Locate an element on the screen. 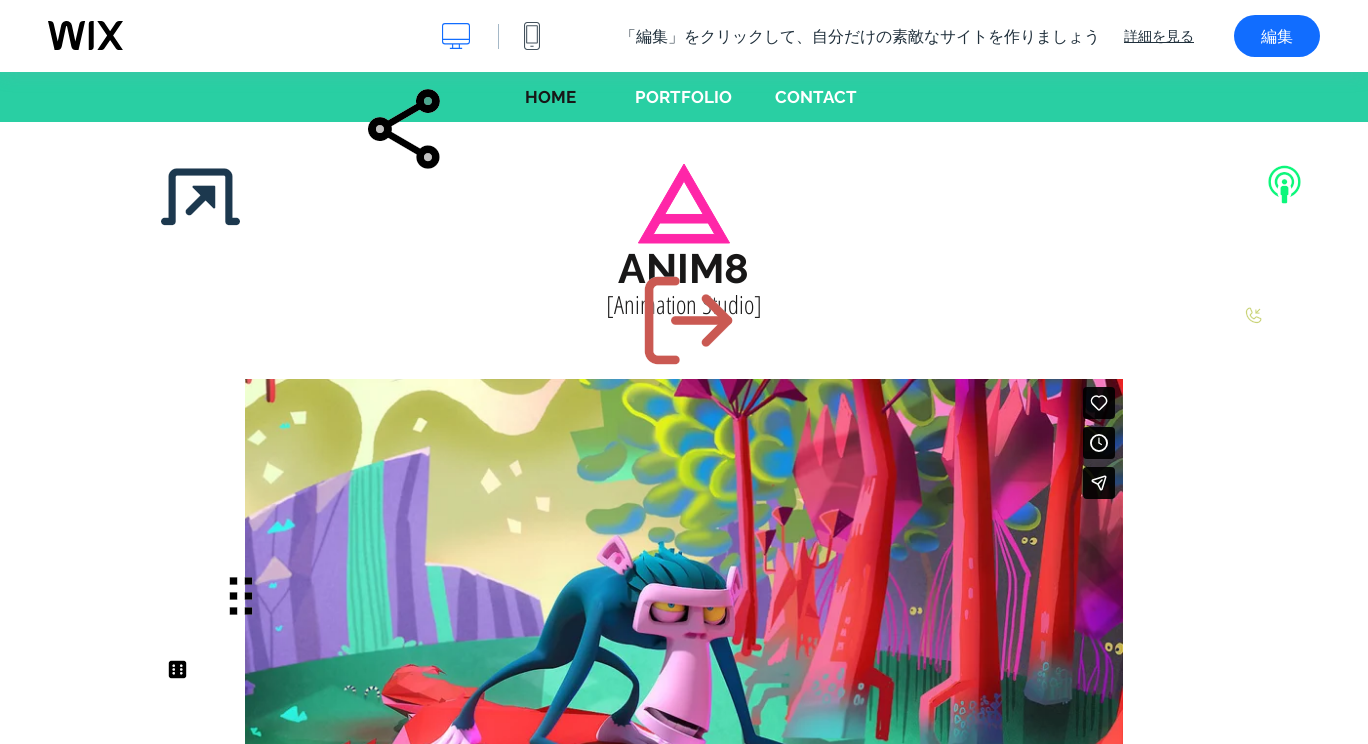  log out of your account is located at coordinates (688, 320).